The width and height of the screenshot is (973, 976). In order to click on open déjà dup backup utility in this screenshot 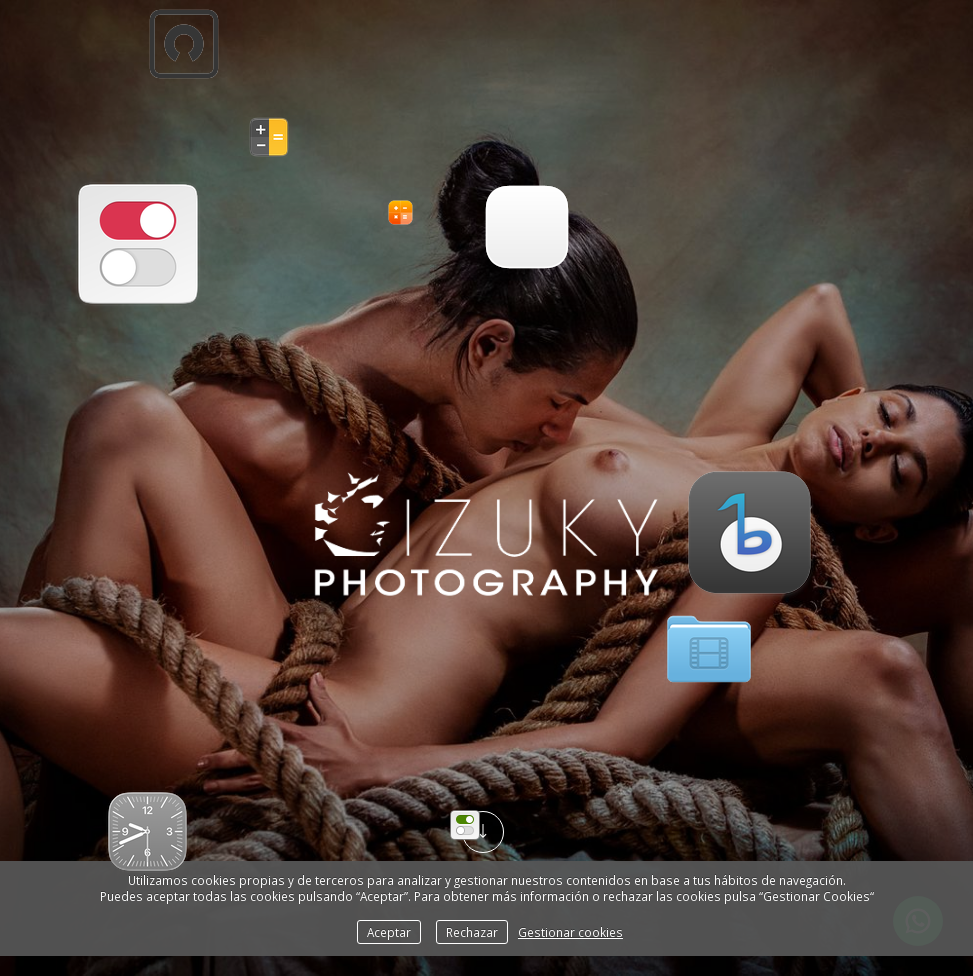, I will do `click(184, 44)`.